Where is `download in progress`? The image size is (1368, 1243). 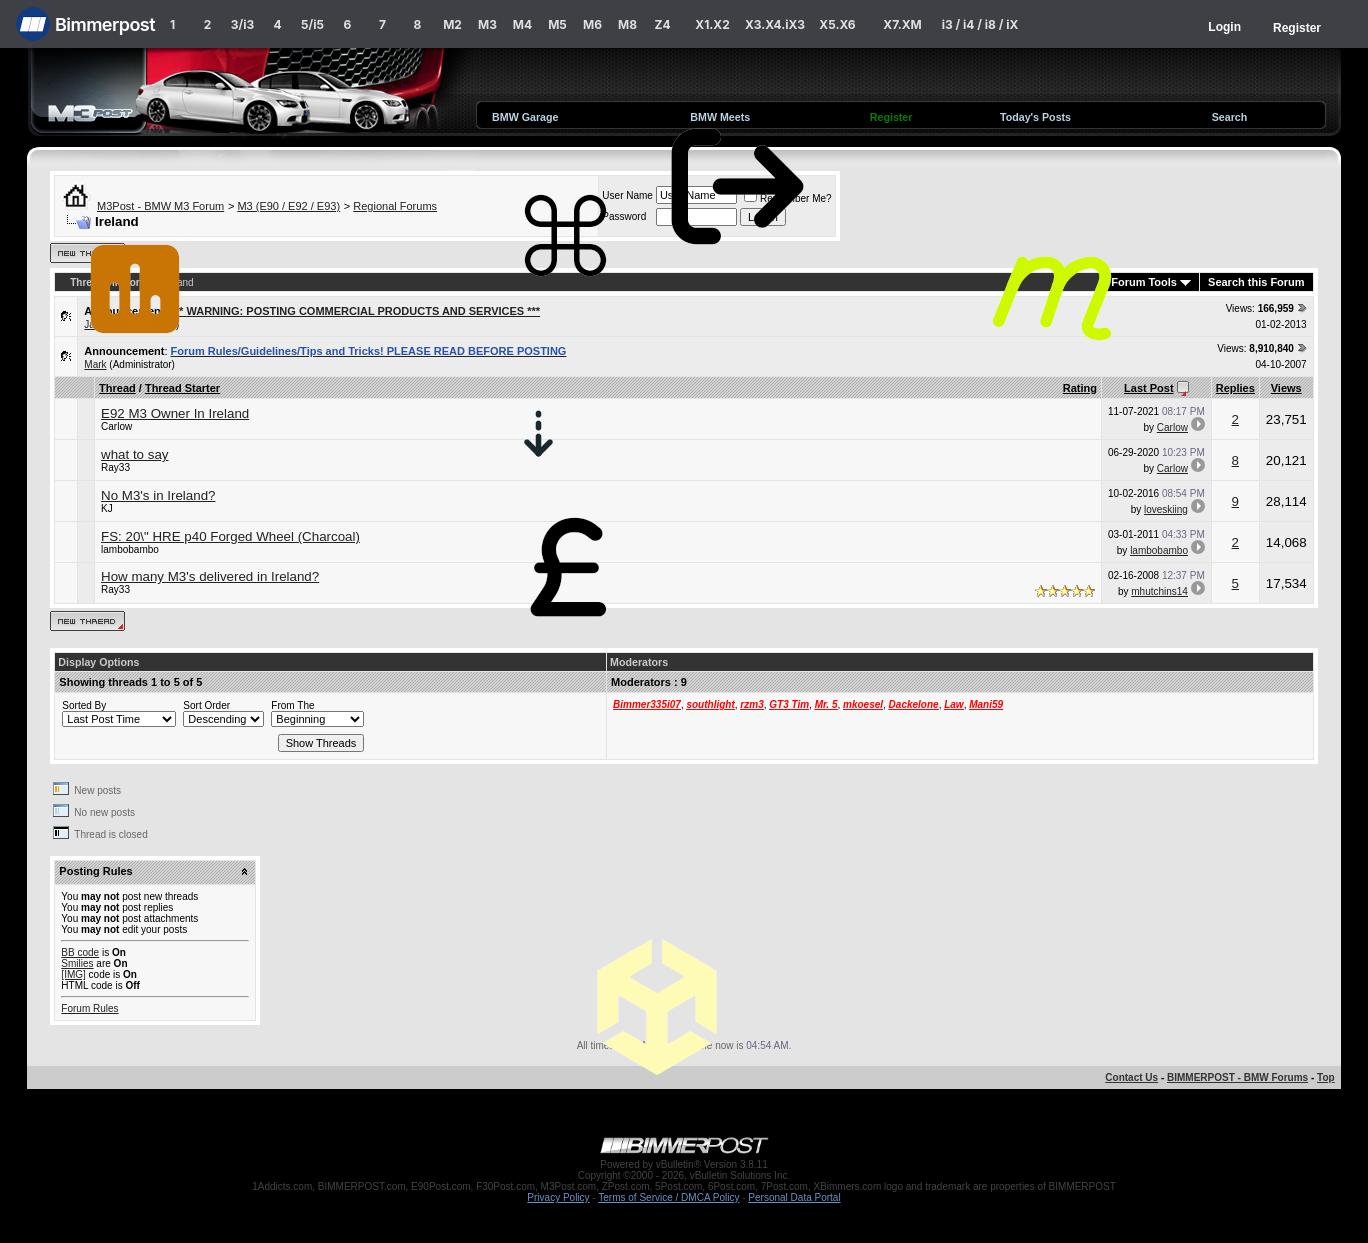
download in progress is located at coordinates (538, 433).